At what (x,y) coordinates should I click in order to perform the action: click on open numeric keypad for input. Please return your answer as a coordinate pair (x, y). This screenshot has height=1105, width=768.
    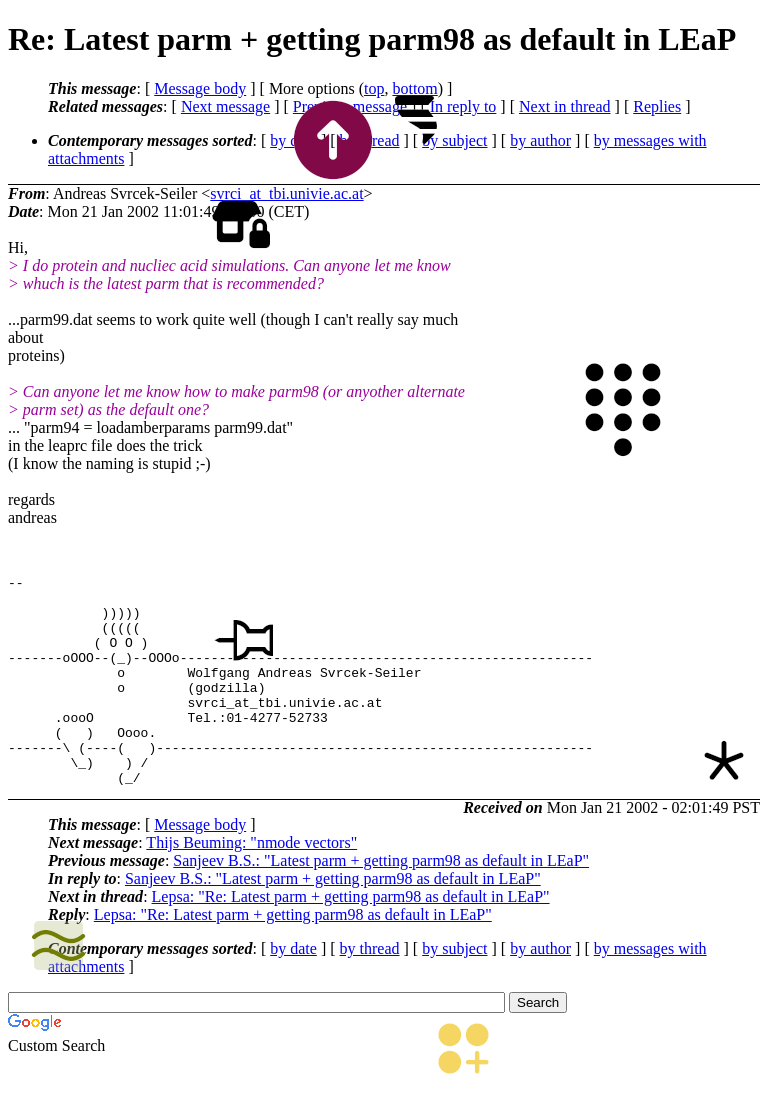
    Looking at the image, I should click on (623, 408).